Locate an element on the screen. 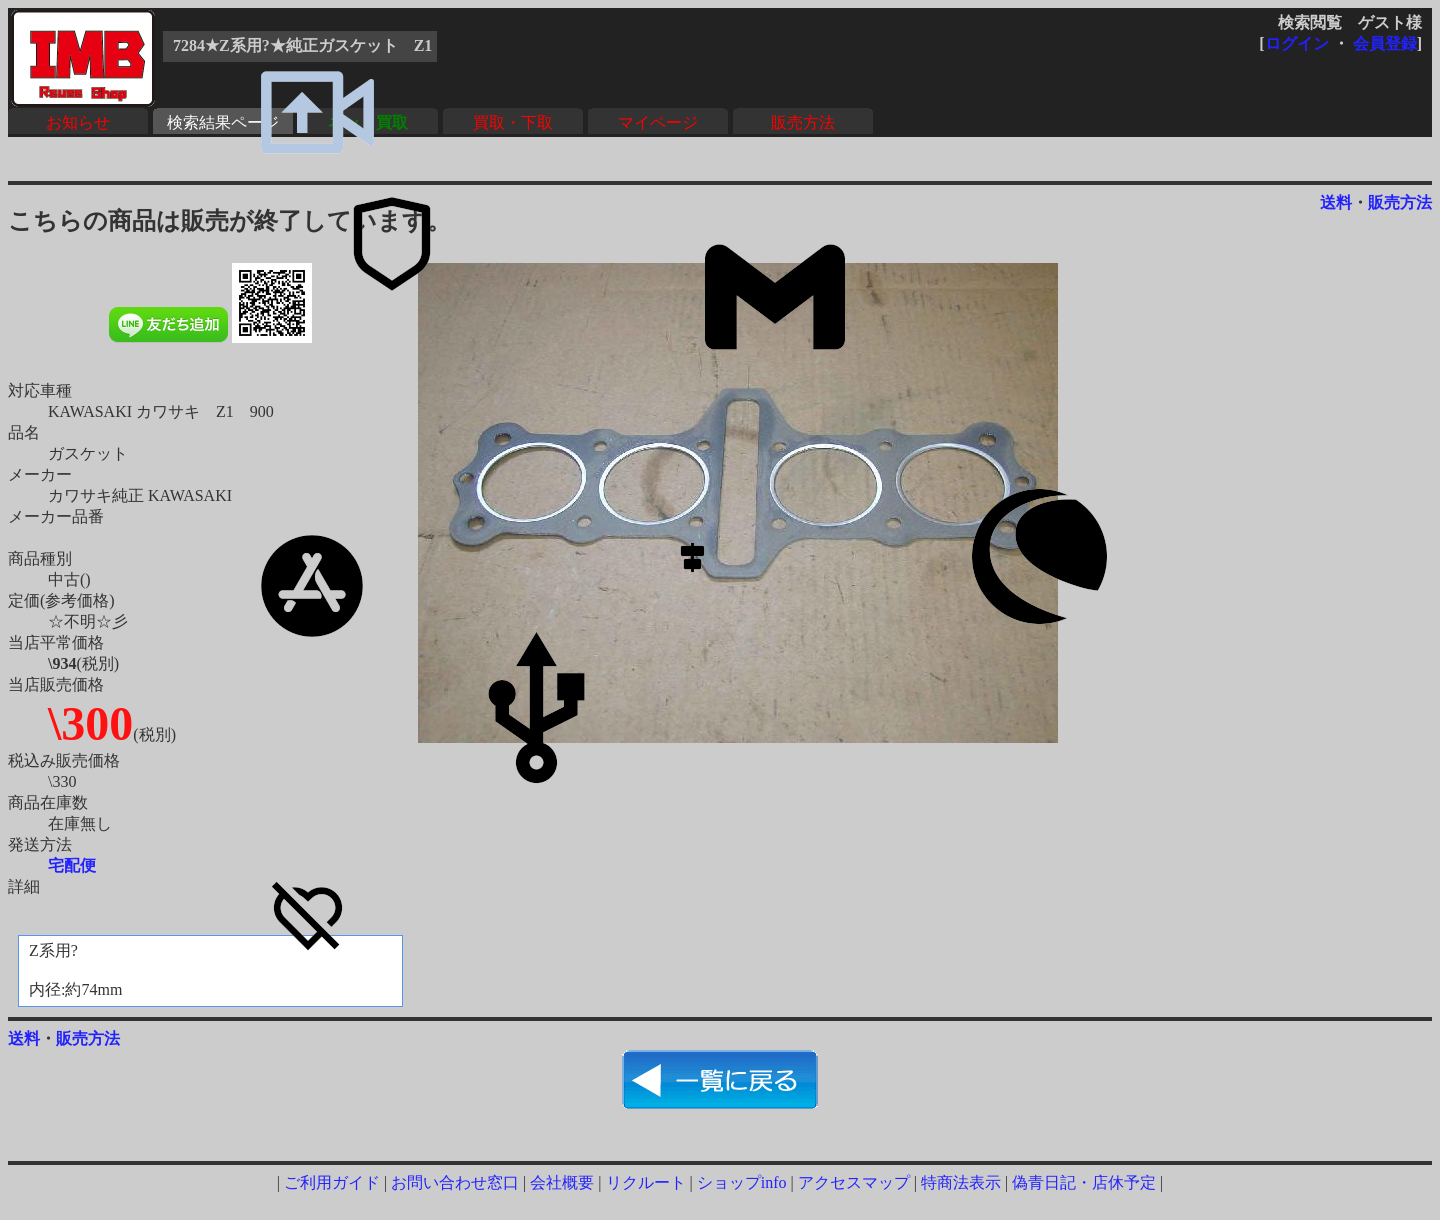 The width and height of the screenshot is (1440, 1220). connect a USB device is located at coordinates (536, 707).